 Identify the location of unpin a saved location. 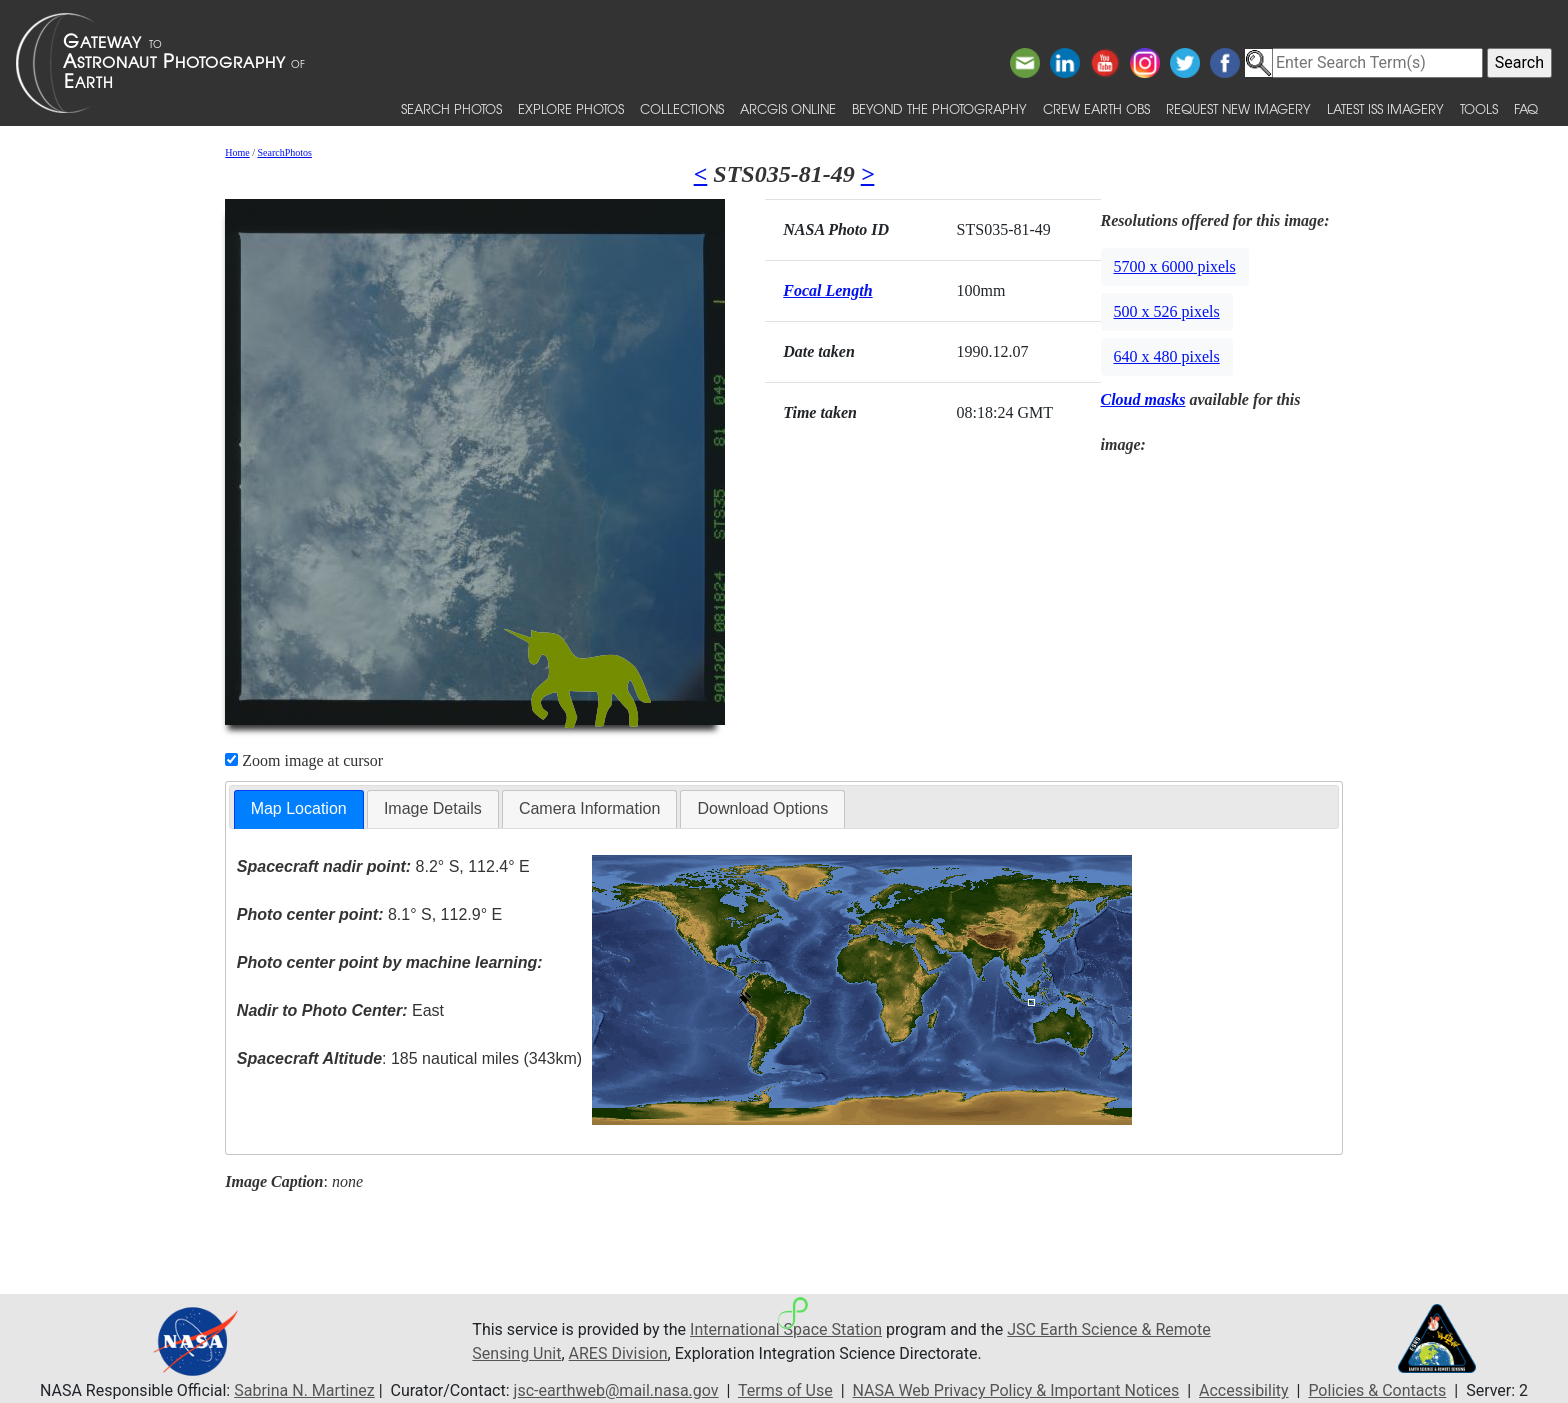
(744, 998).